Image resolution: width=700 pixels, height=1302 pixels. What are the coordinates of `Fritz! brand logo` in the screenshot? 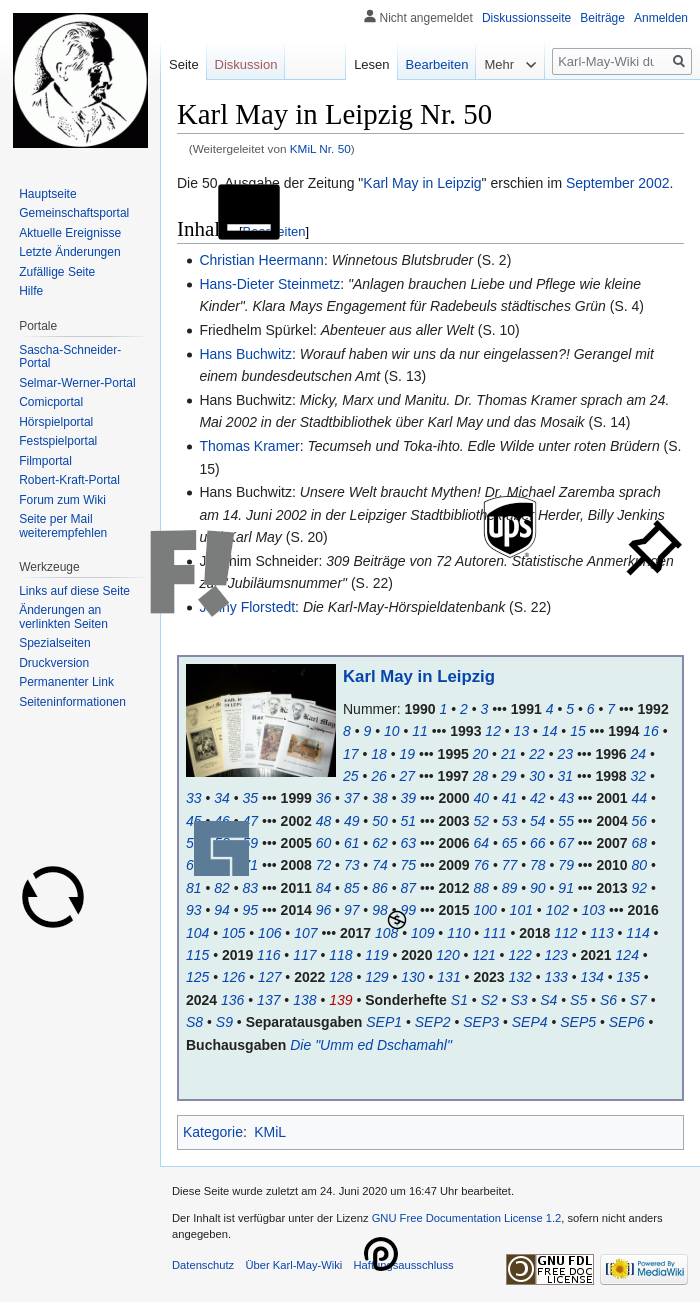 It's located at (192, 573).